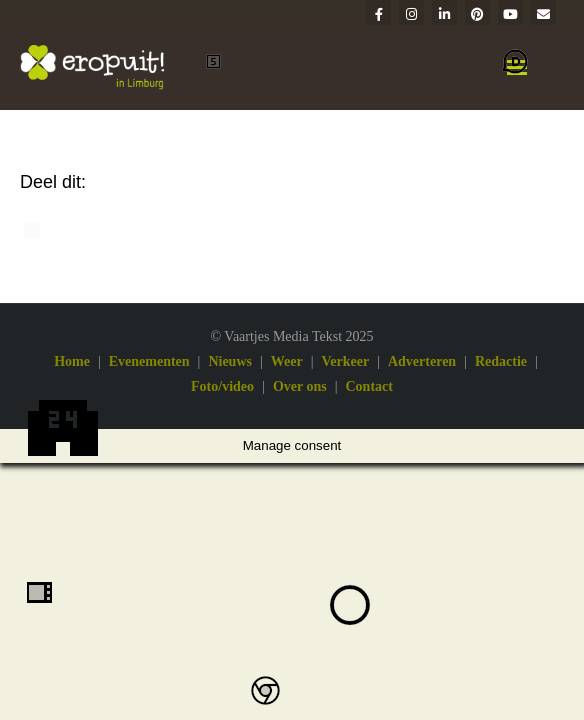 Image resolution: width=584 pixels, height=720 pixels. What do you see at coordinates (39, 592) in the screenshot?
I see `toggle sidebar panel visibility` at bounding box center [39, 592].